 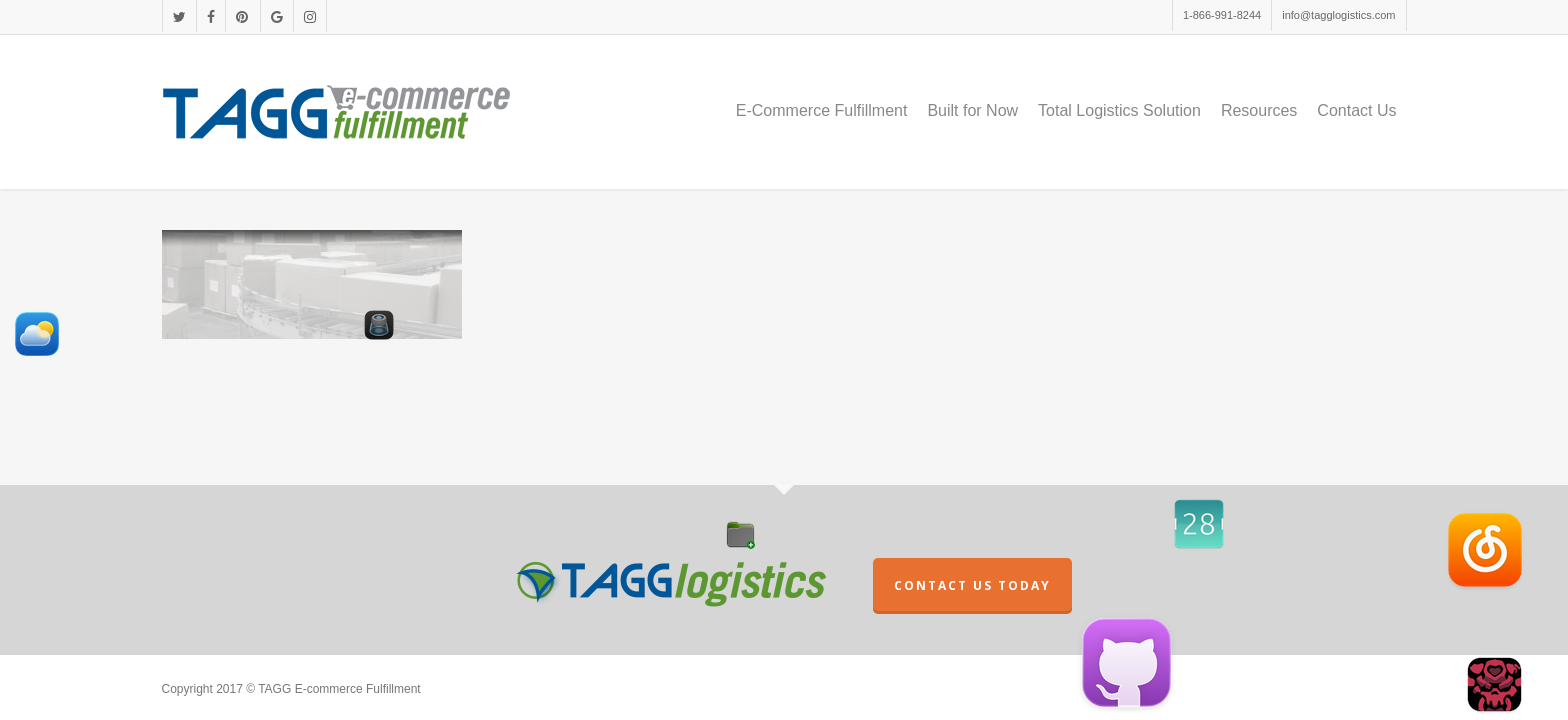 What do you see at coordinates (1485, 550) in the screenshot?
I see `open netease cloud music app` at bounding box center [1485, 550].